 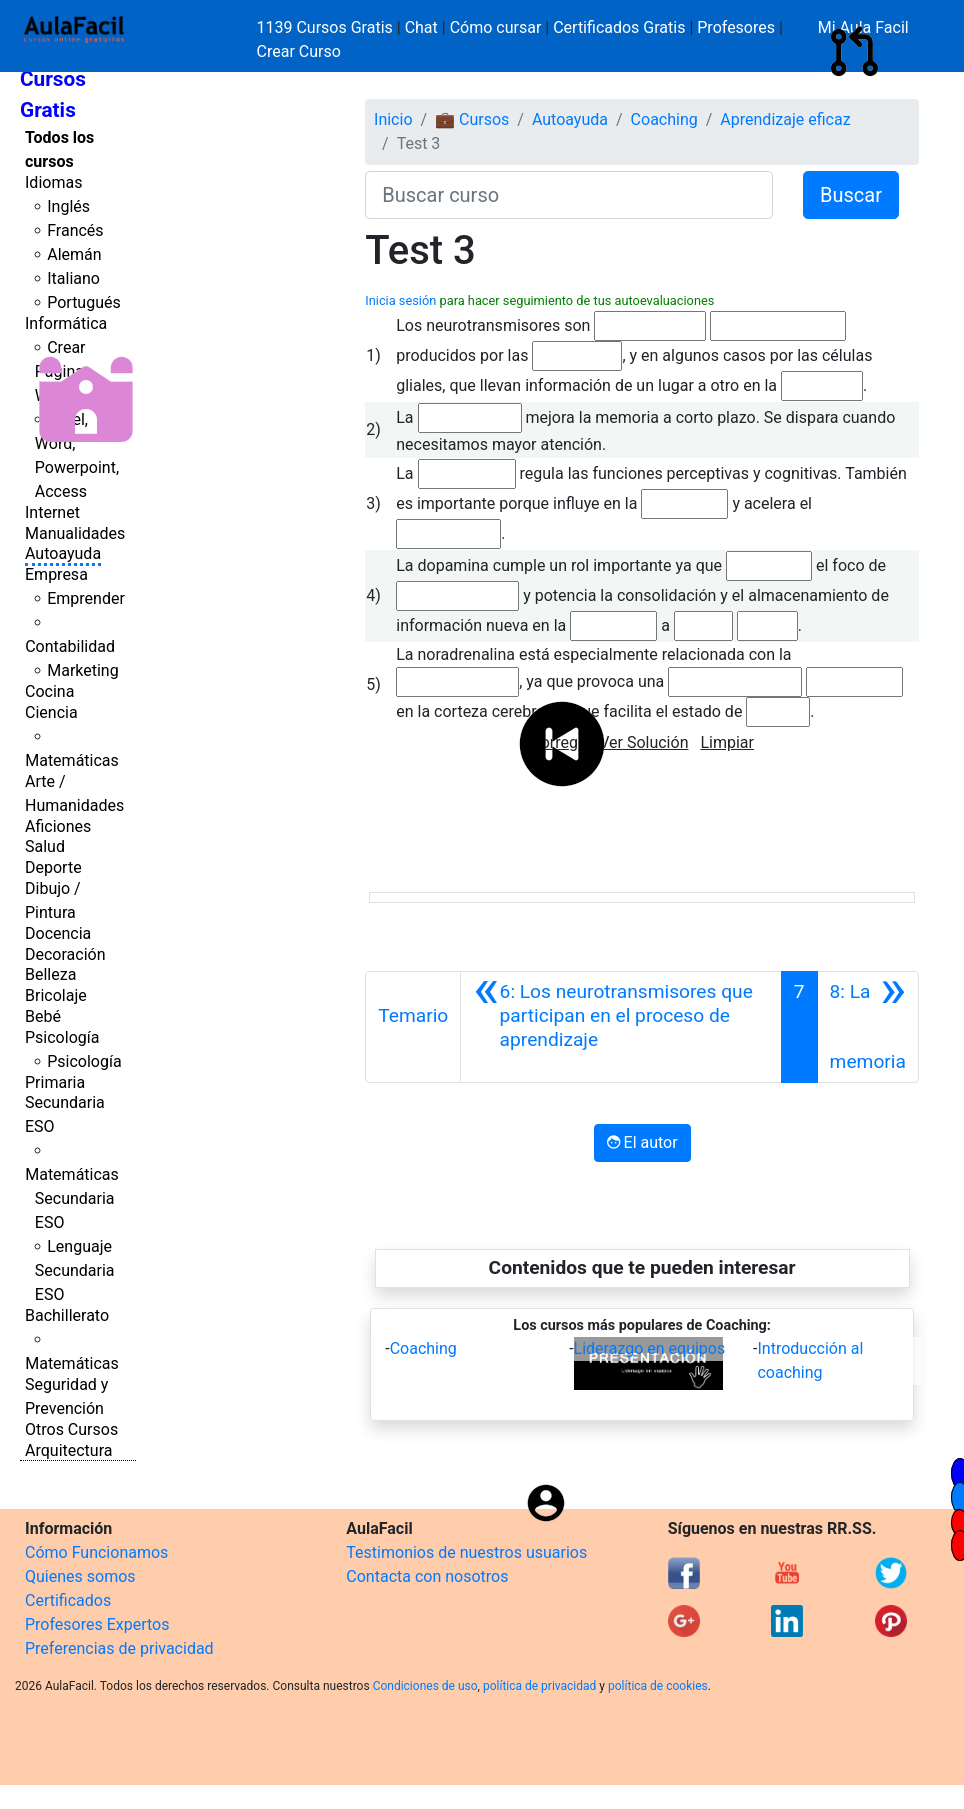 I want to click on access your profile or account settings, so click(x=546, y=1503).